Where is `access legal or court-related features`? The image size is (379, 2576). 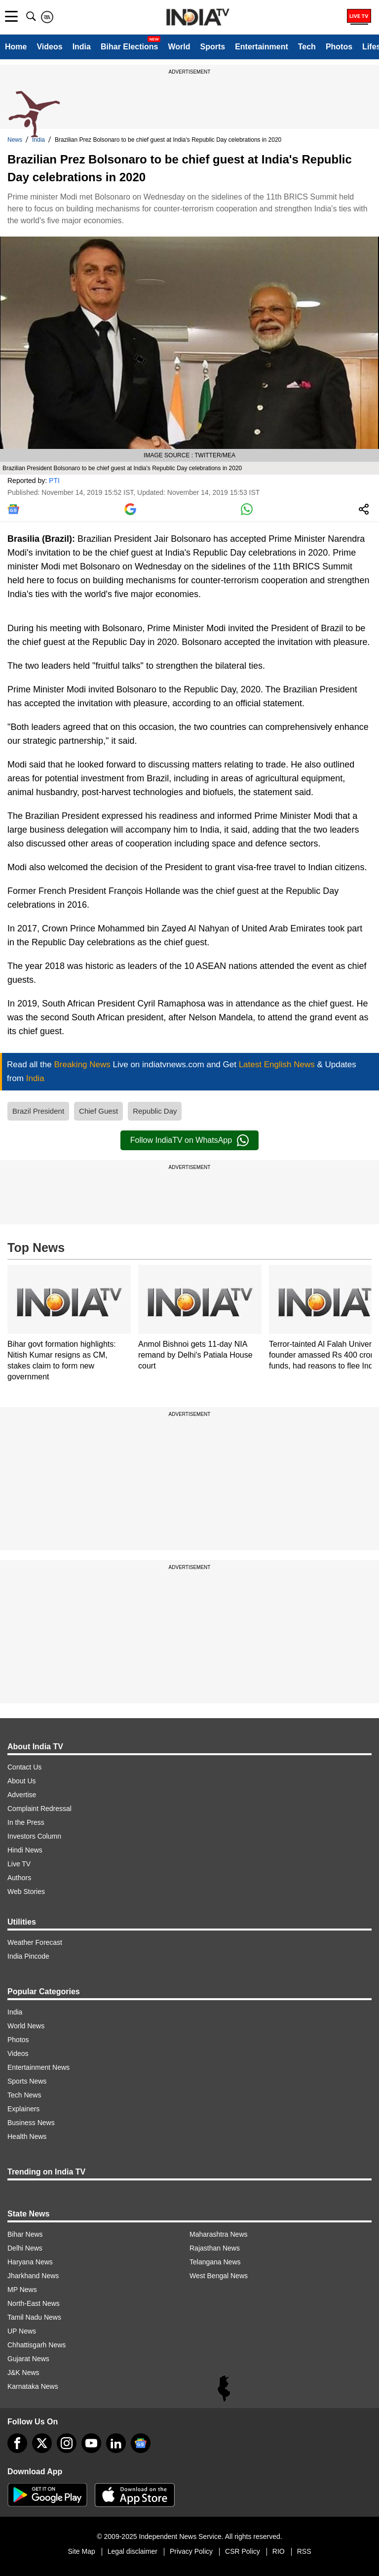 access legal or court-related features is located at coordinates (140, 360).